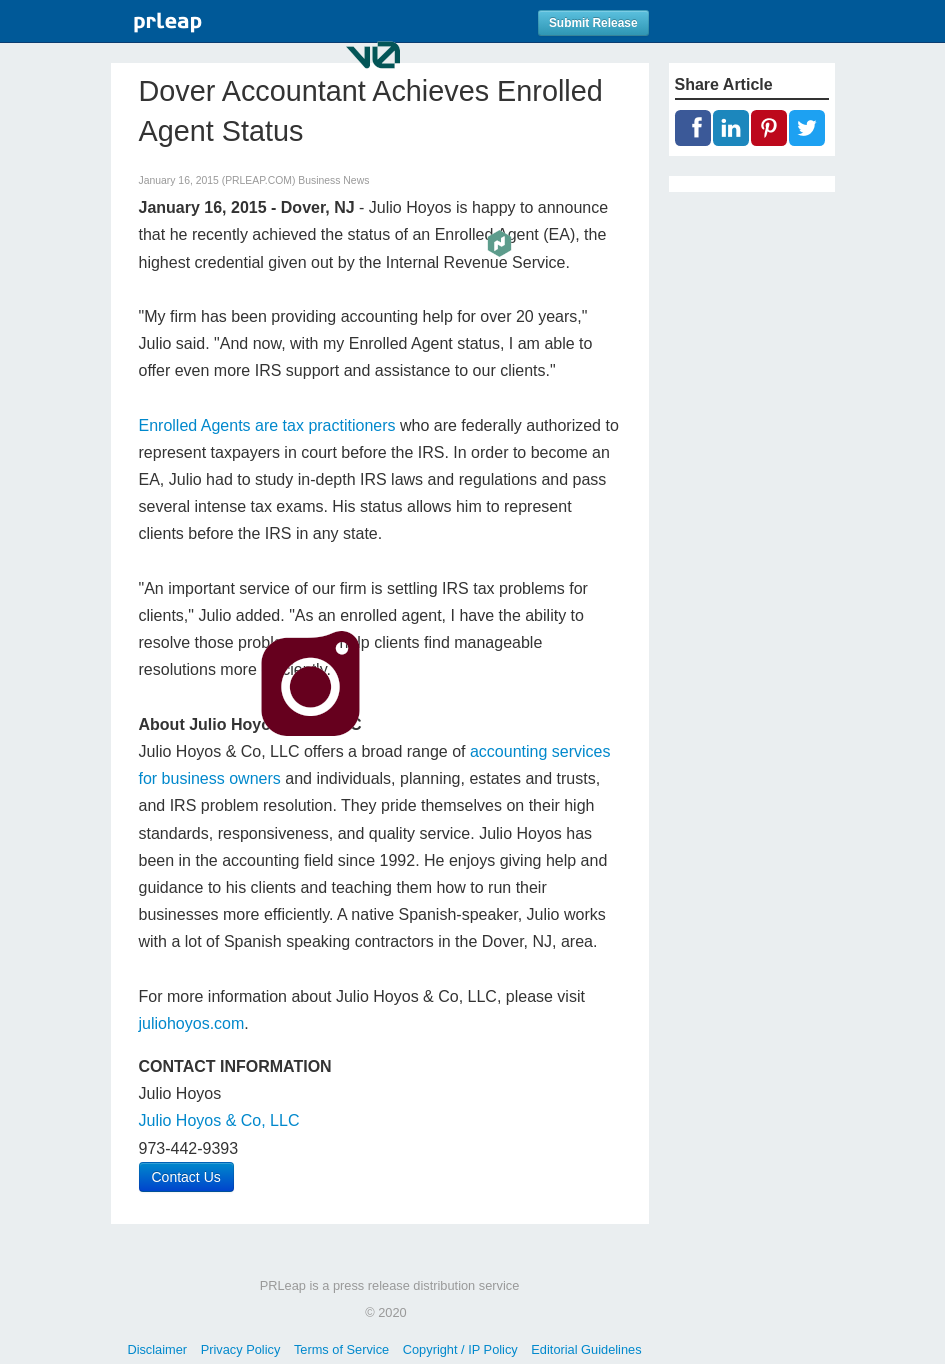 This screenshot has height=1364, width=945. Describe the element at coordinates (499, 243) in the screenshot. I see `HashiCorp Nomad application logo` at that location.